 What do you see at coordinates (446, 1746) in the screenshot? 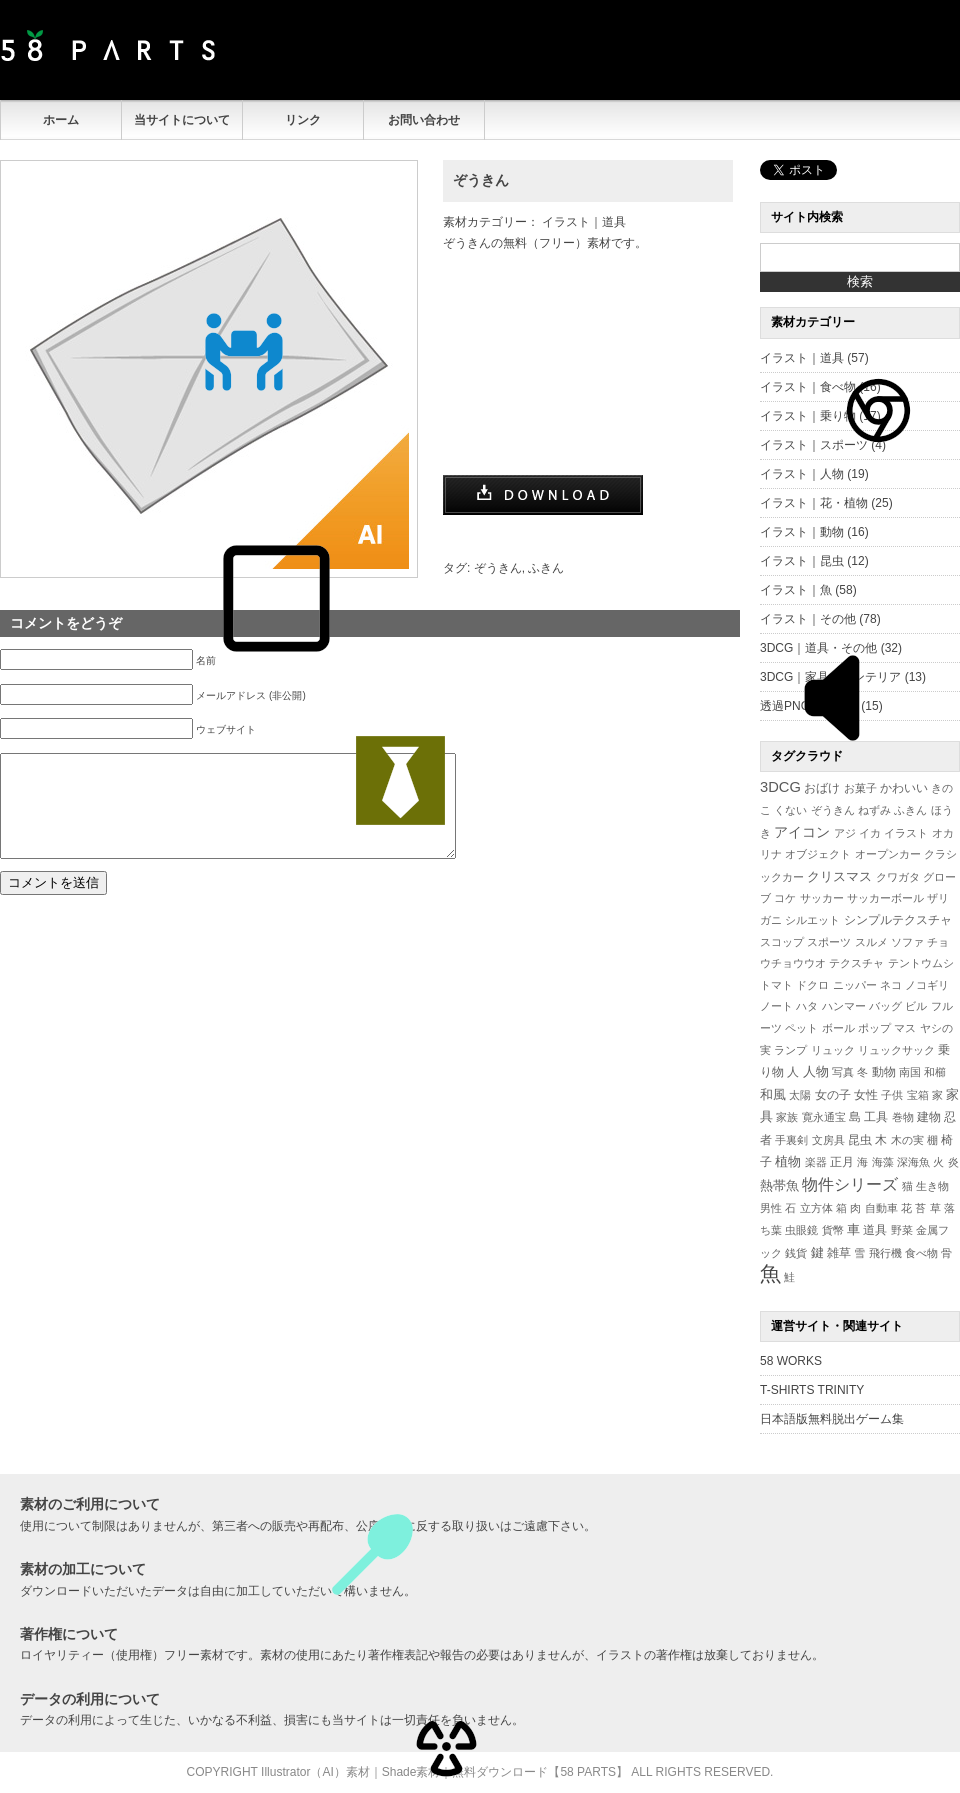
I see `indicates radioactive or hazardous material warning` at bounding box center [446, 1746].